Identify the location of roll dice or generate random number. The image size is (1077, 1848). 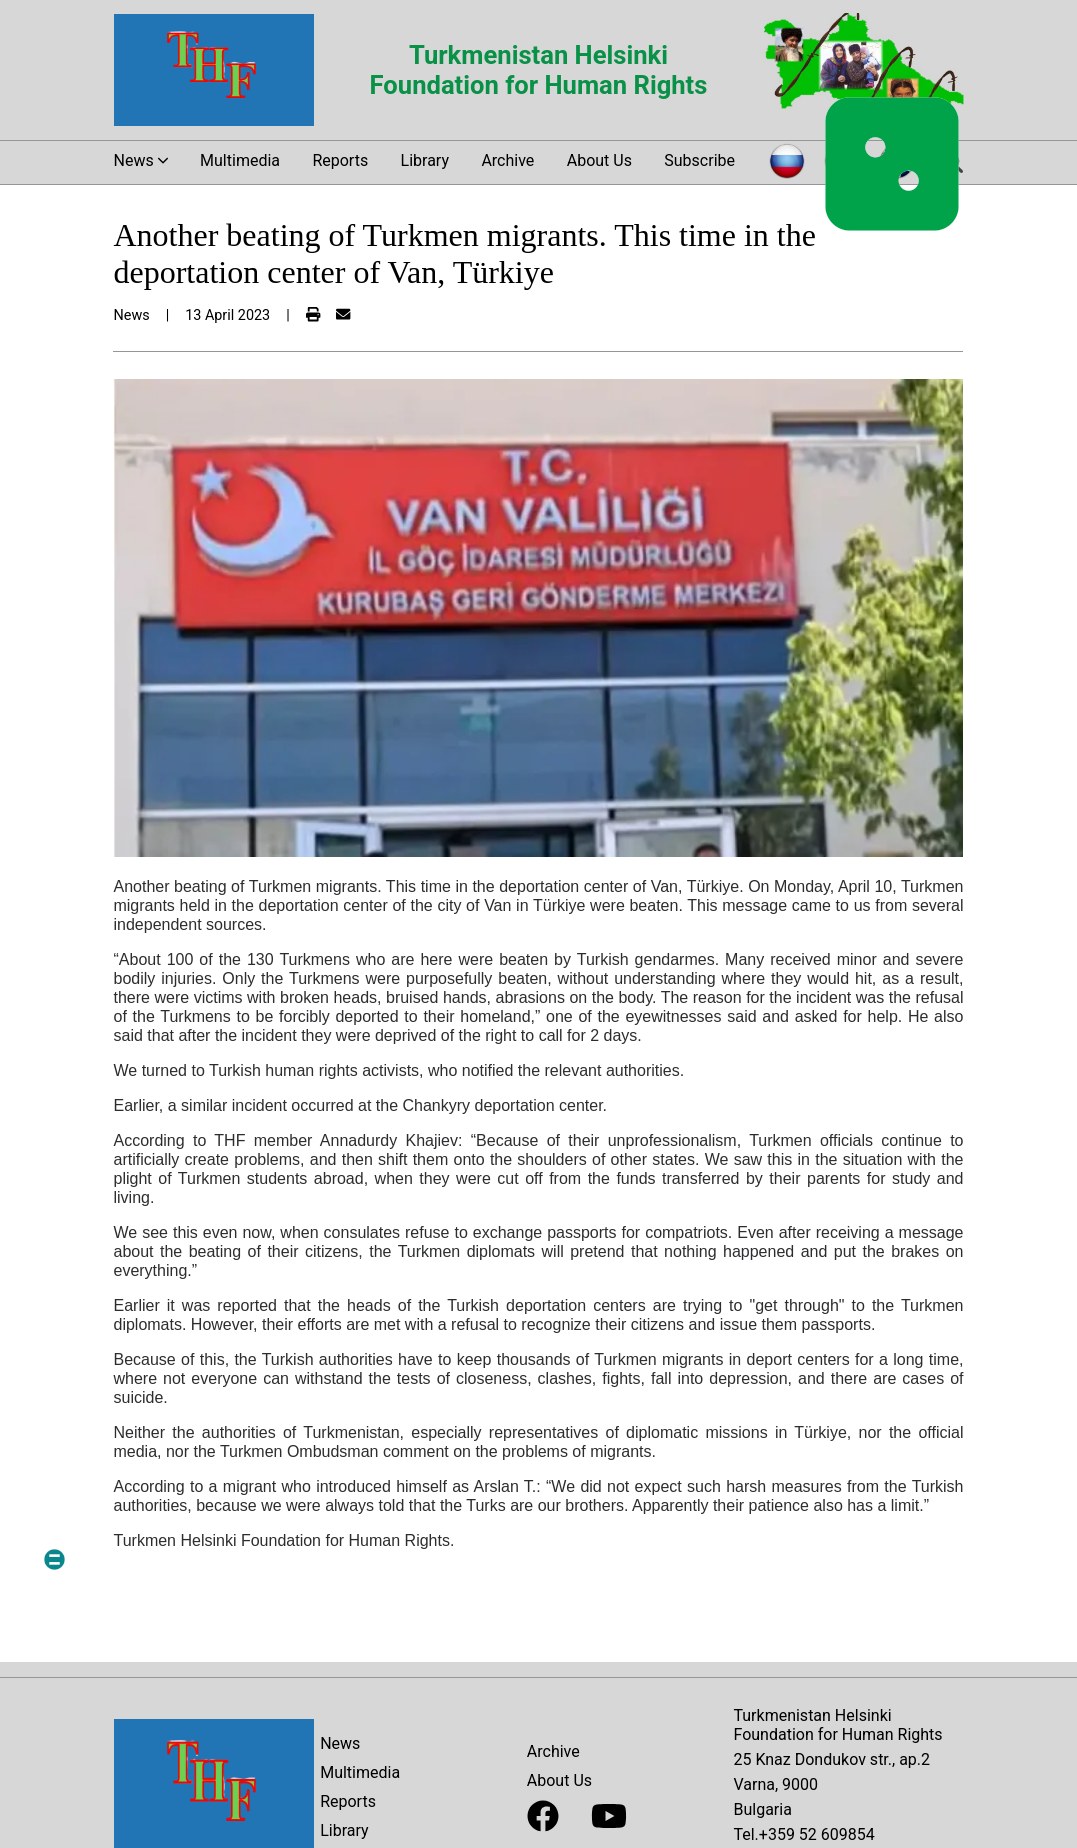
(892, 164).